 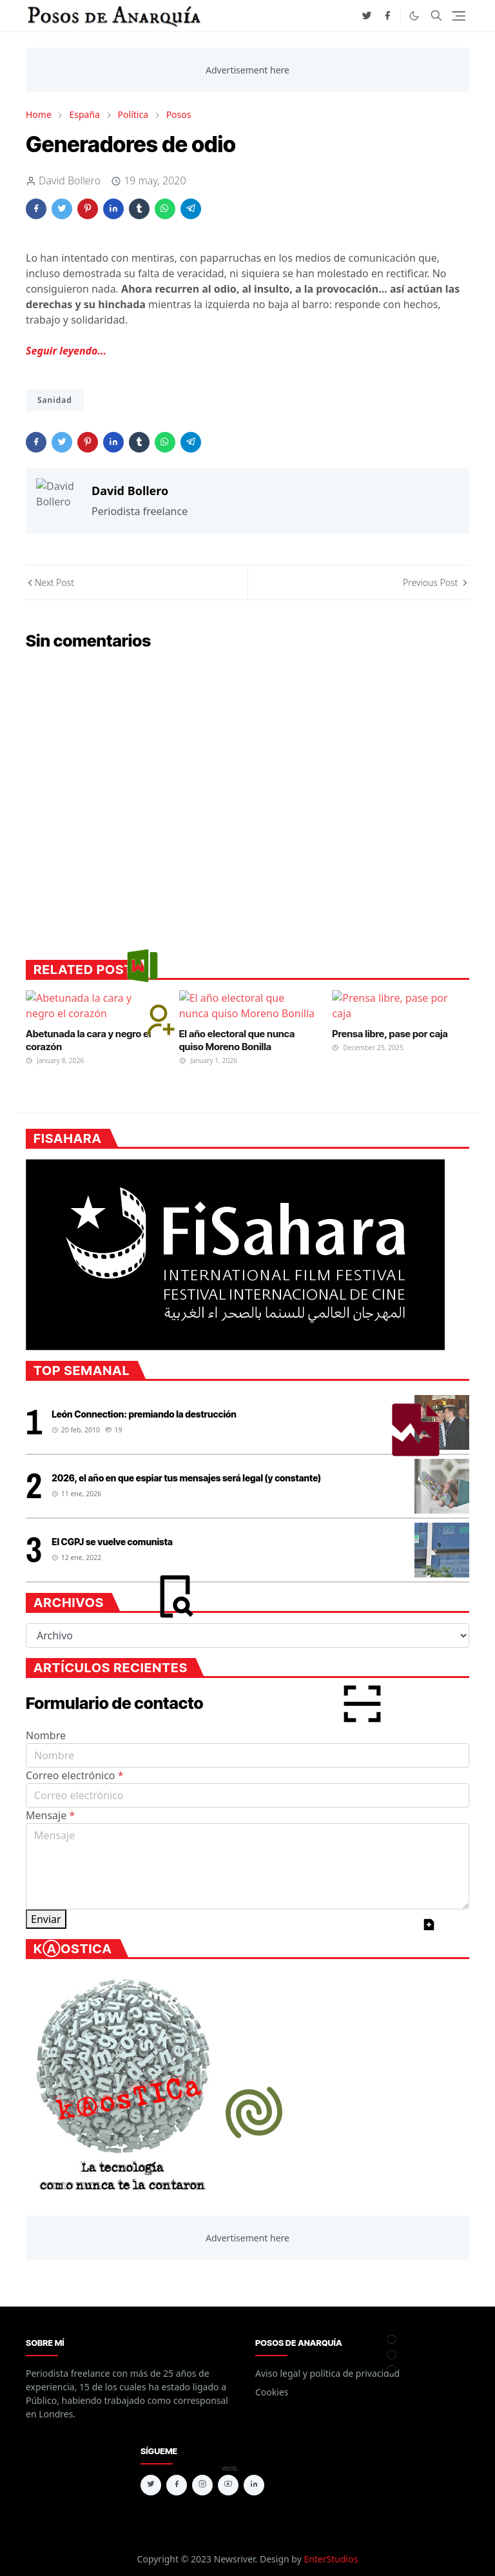 I want to click on indicates a corrupted or damaged file, so click(x=416, y=1430).